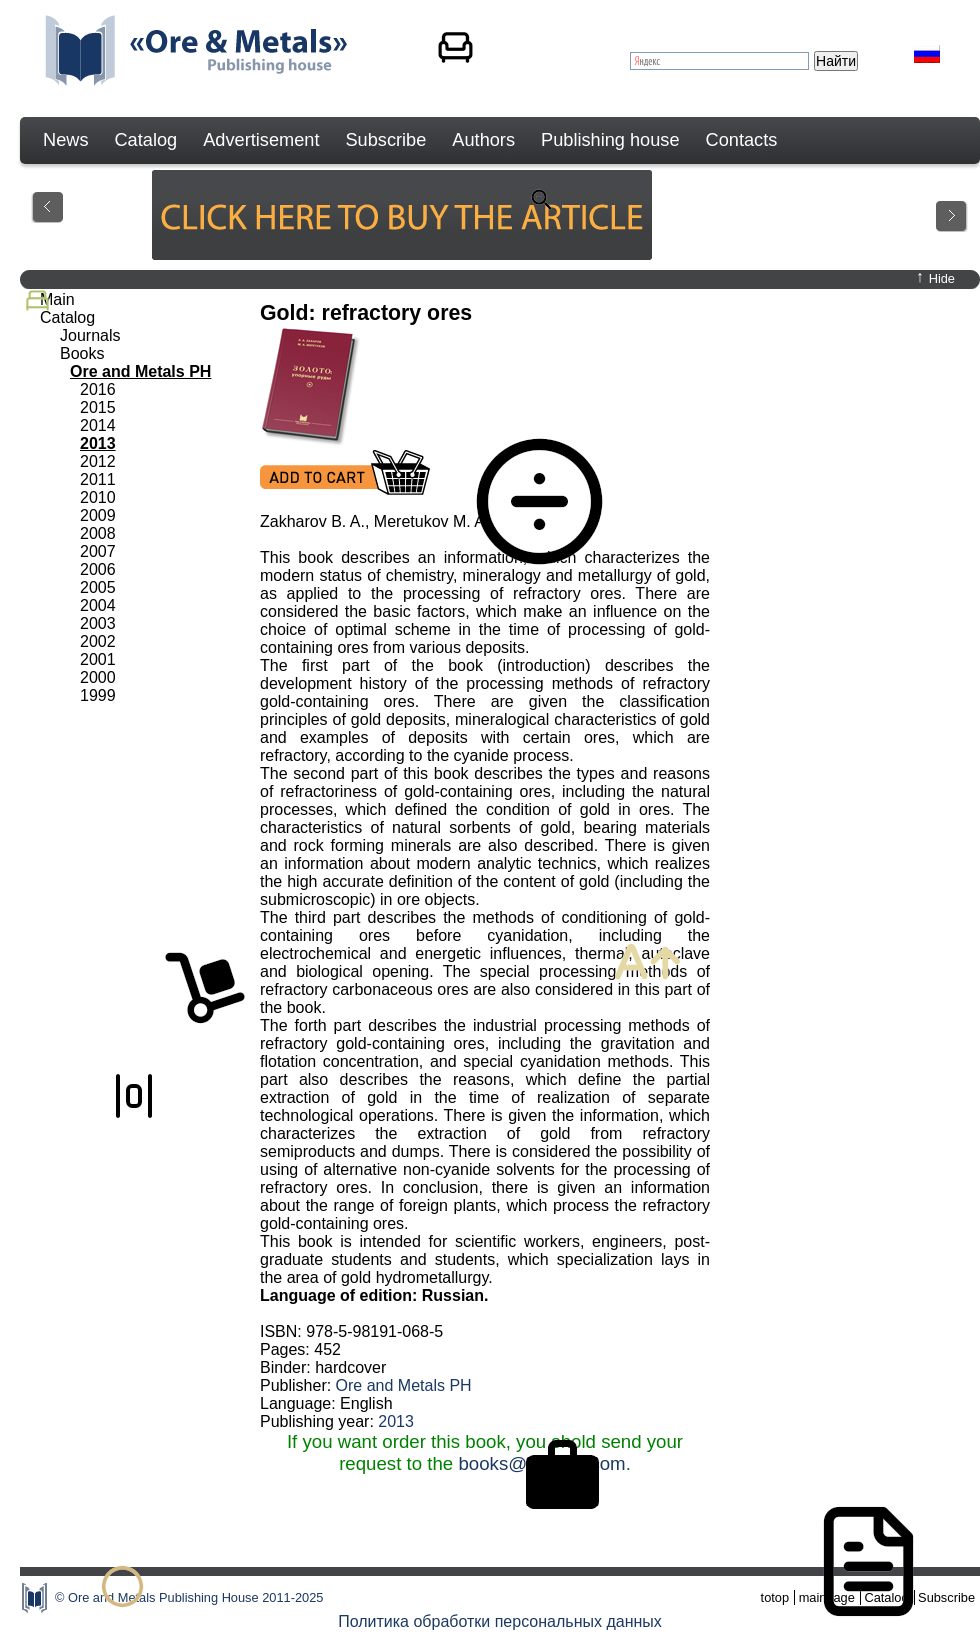 Image resolution: width=980 pixels, height=1641 pixels. I want to click on distribute objects with equal spacing horizontally, so click(134, 1096).